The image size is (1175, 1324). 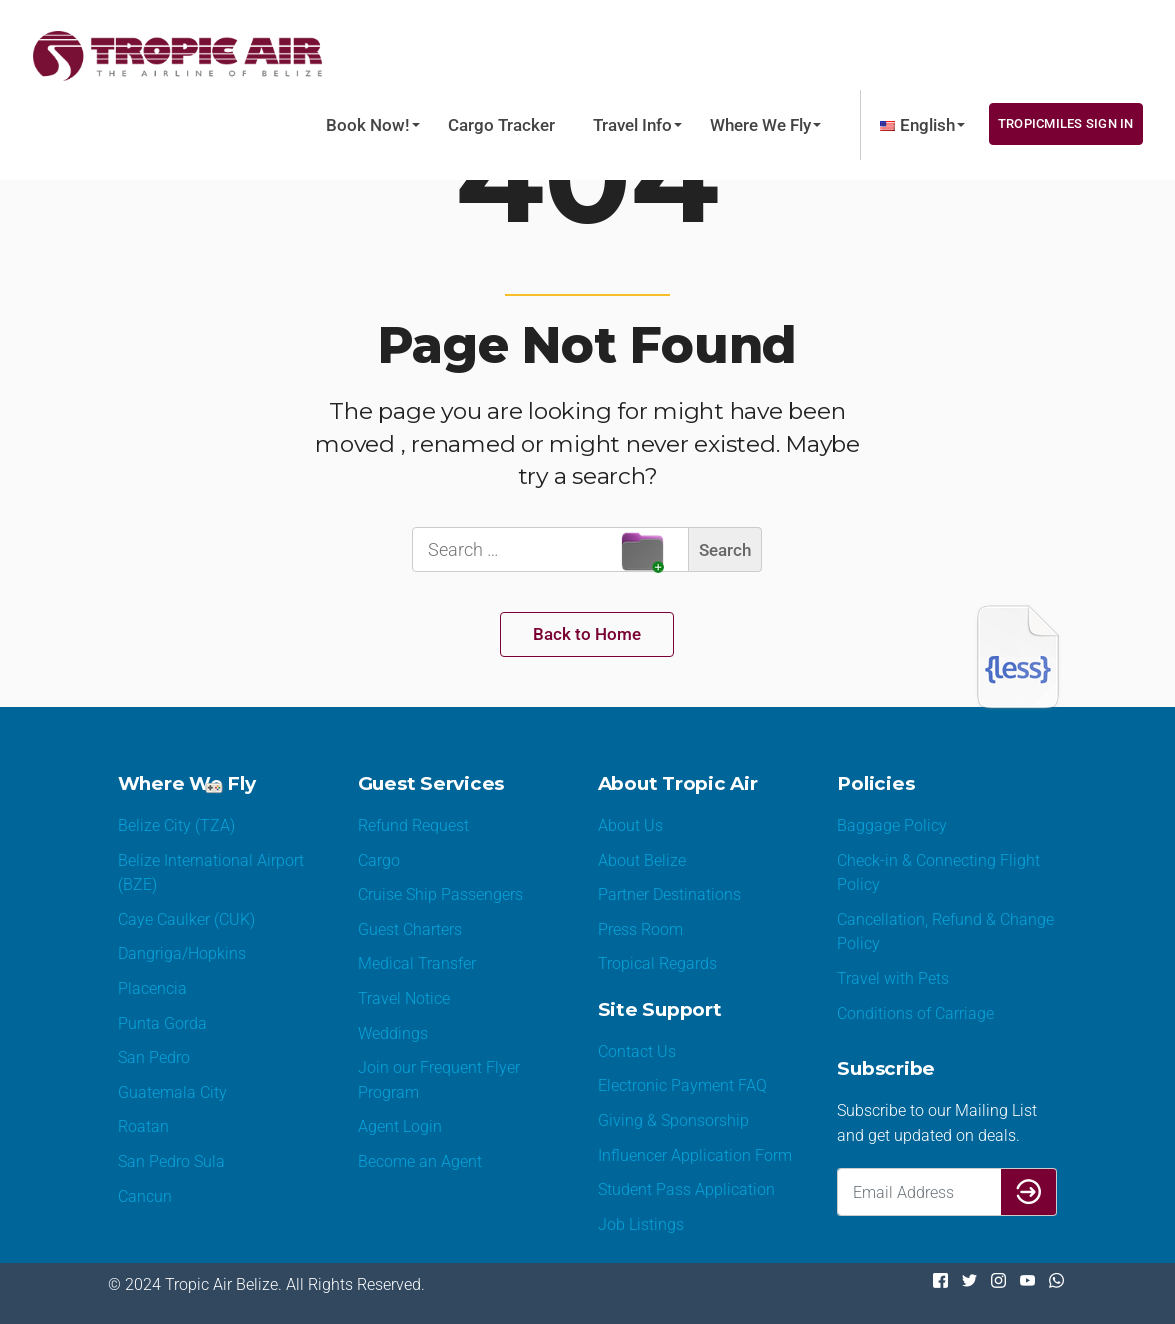 What do you see at coordinates (214, 788) in the screenshot?
I see `open games or gaming applications` at bounding box center [214, 788].